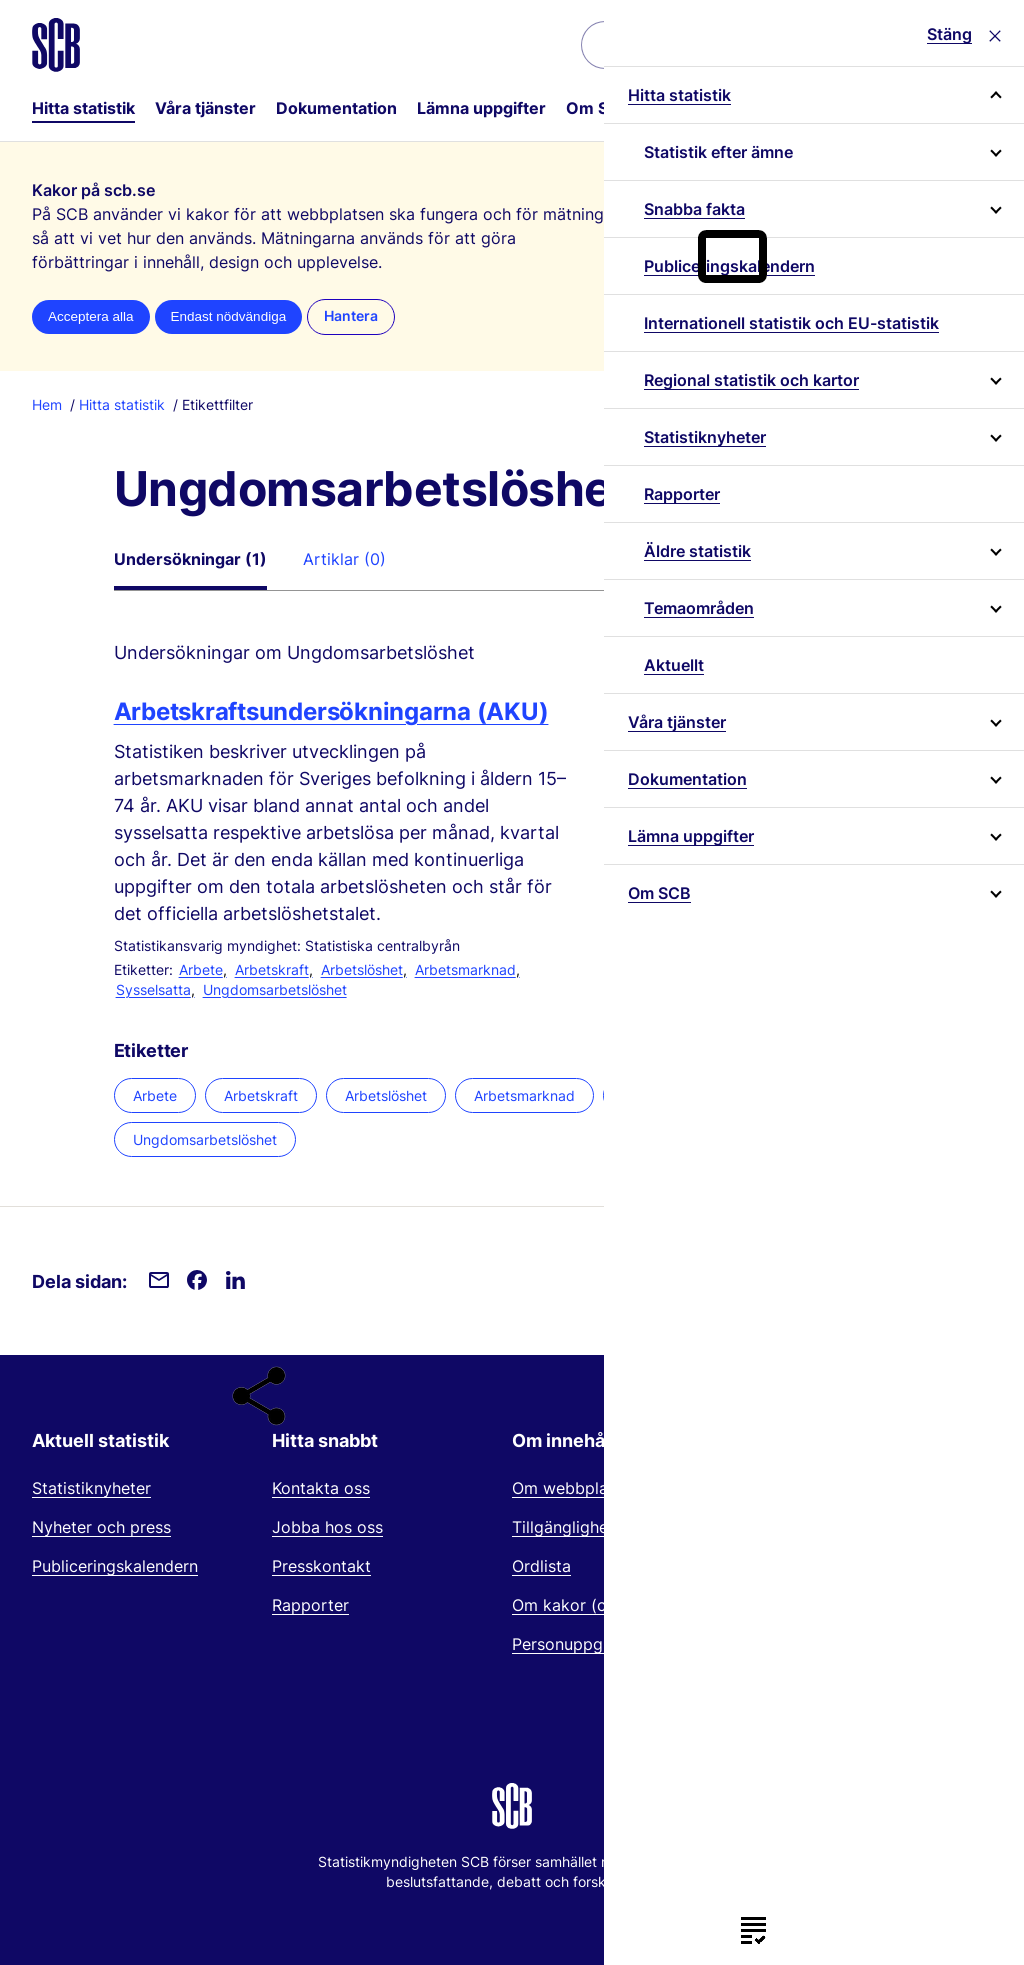 This screenshot has height=1965, width=1024. What do you see at coordinates (753, 1930) in the screenshot?
I see `view grading or assessment results` at bounding box center [753, 1930].